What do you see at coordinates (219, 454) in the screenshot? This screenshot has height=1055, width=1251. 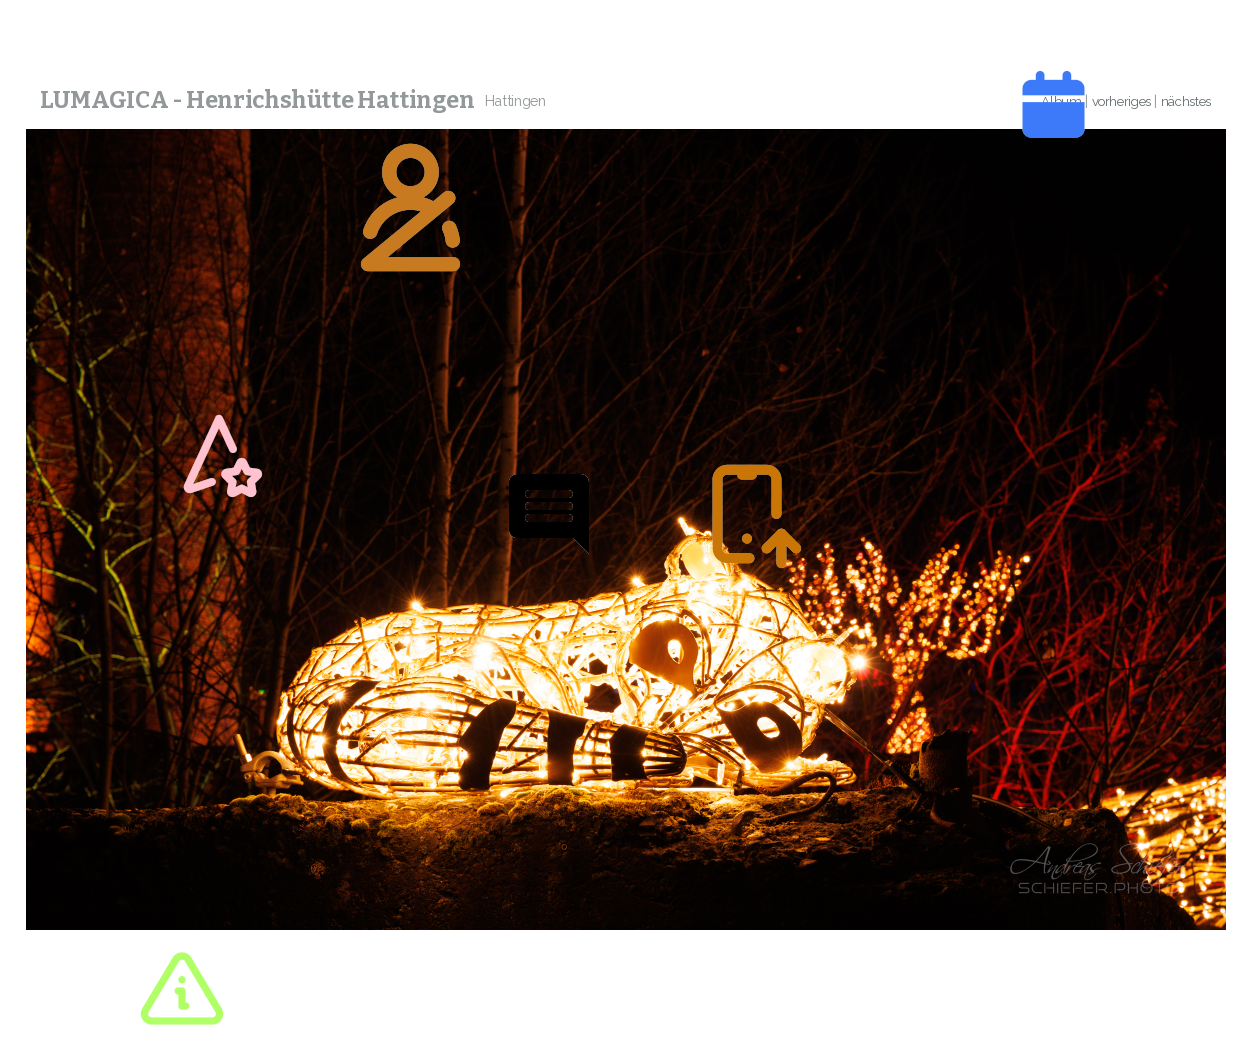 I see `mark current navigation as favorite` at bounding box center [219, 454].